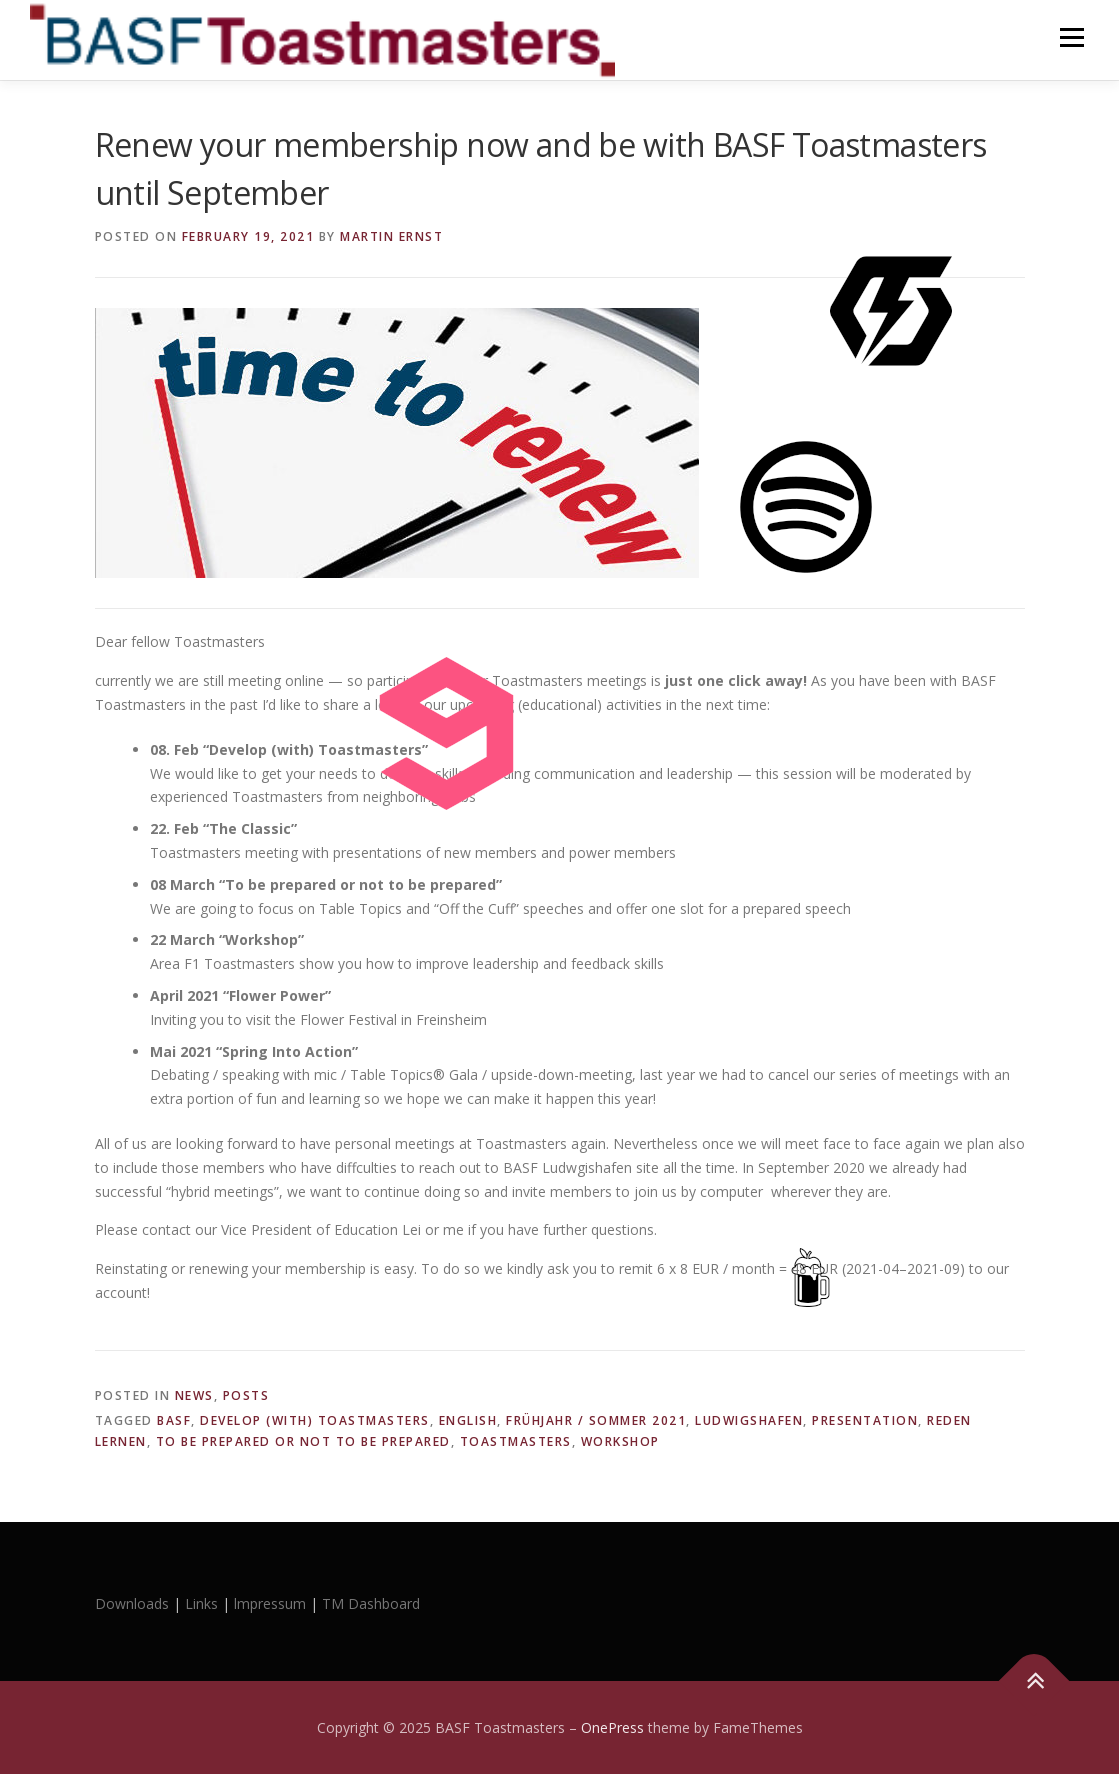 This screenshot has height=1774, width=1119. I want to click on visit the thunderstore mod repository, so click(891, 311).